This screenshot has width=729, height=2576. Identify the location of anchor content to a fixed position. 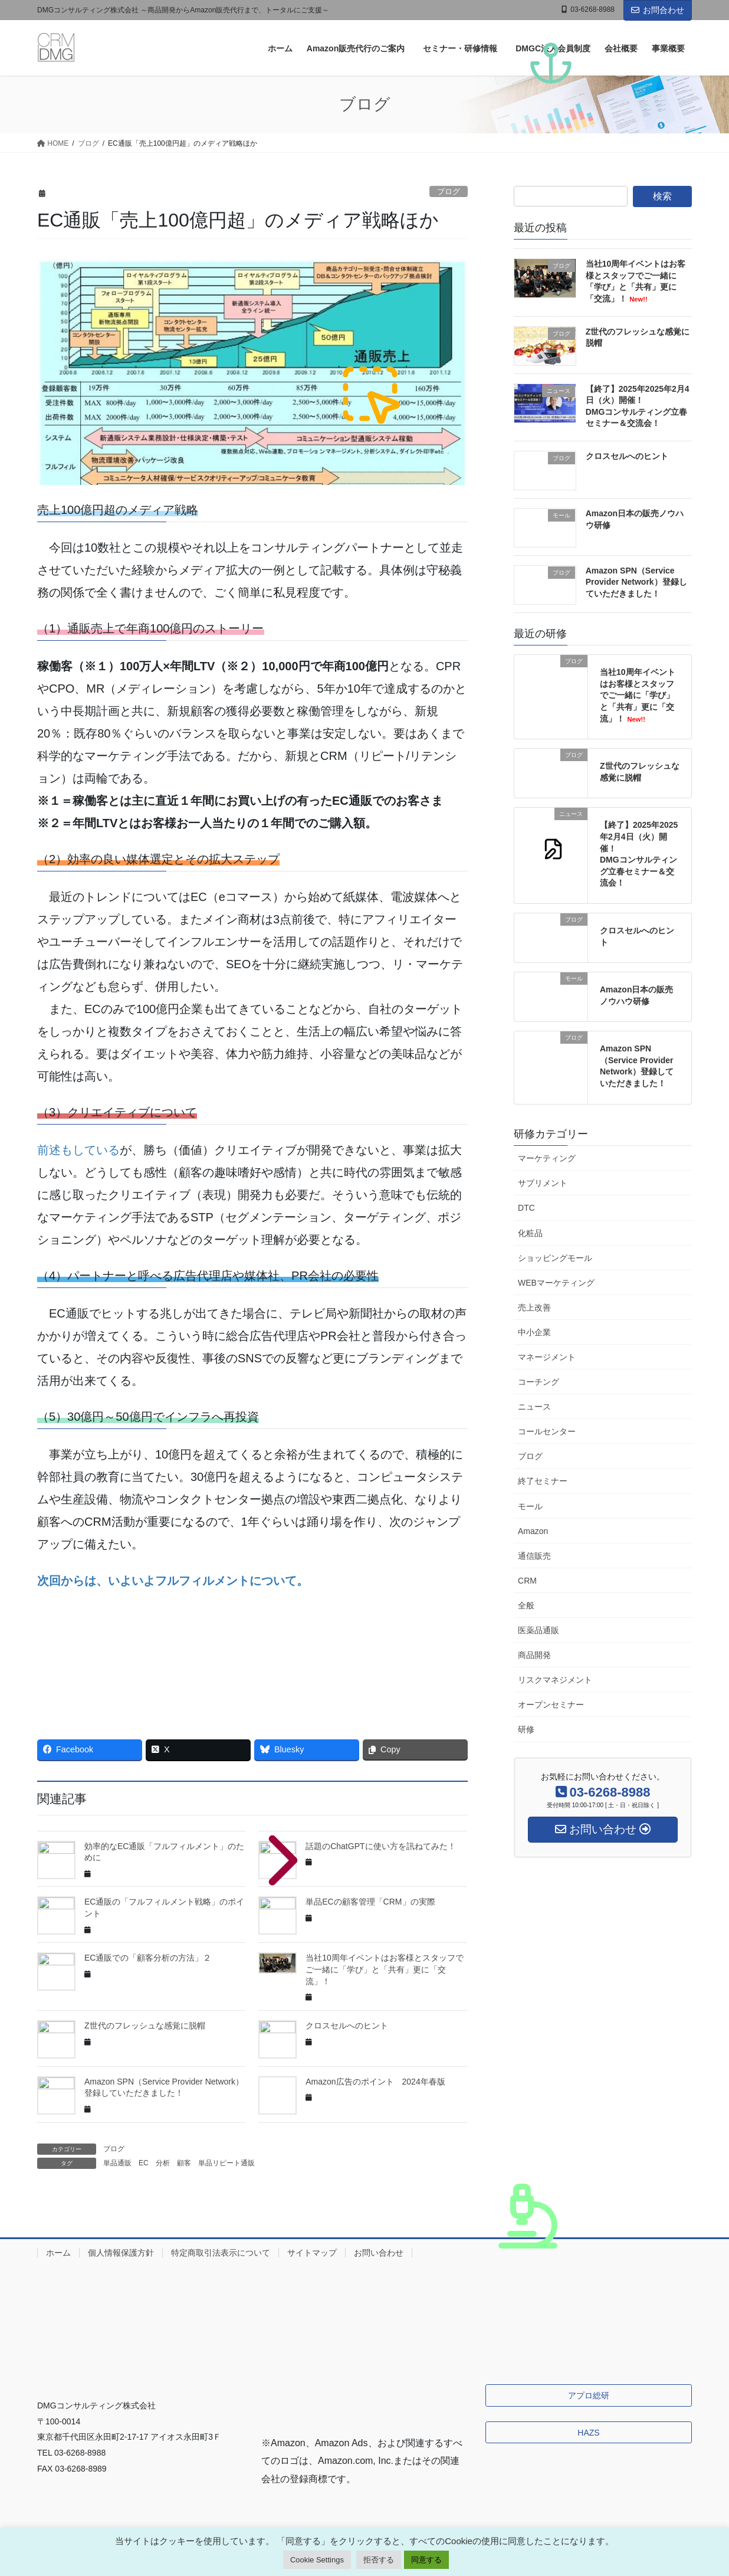
(551, 63).